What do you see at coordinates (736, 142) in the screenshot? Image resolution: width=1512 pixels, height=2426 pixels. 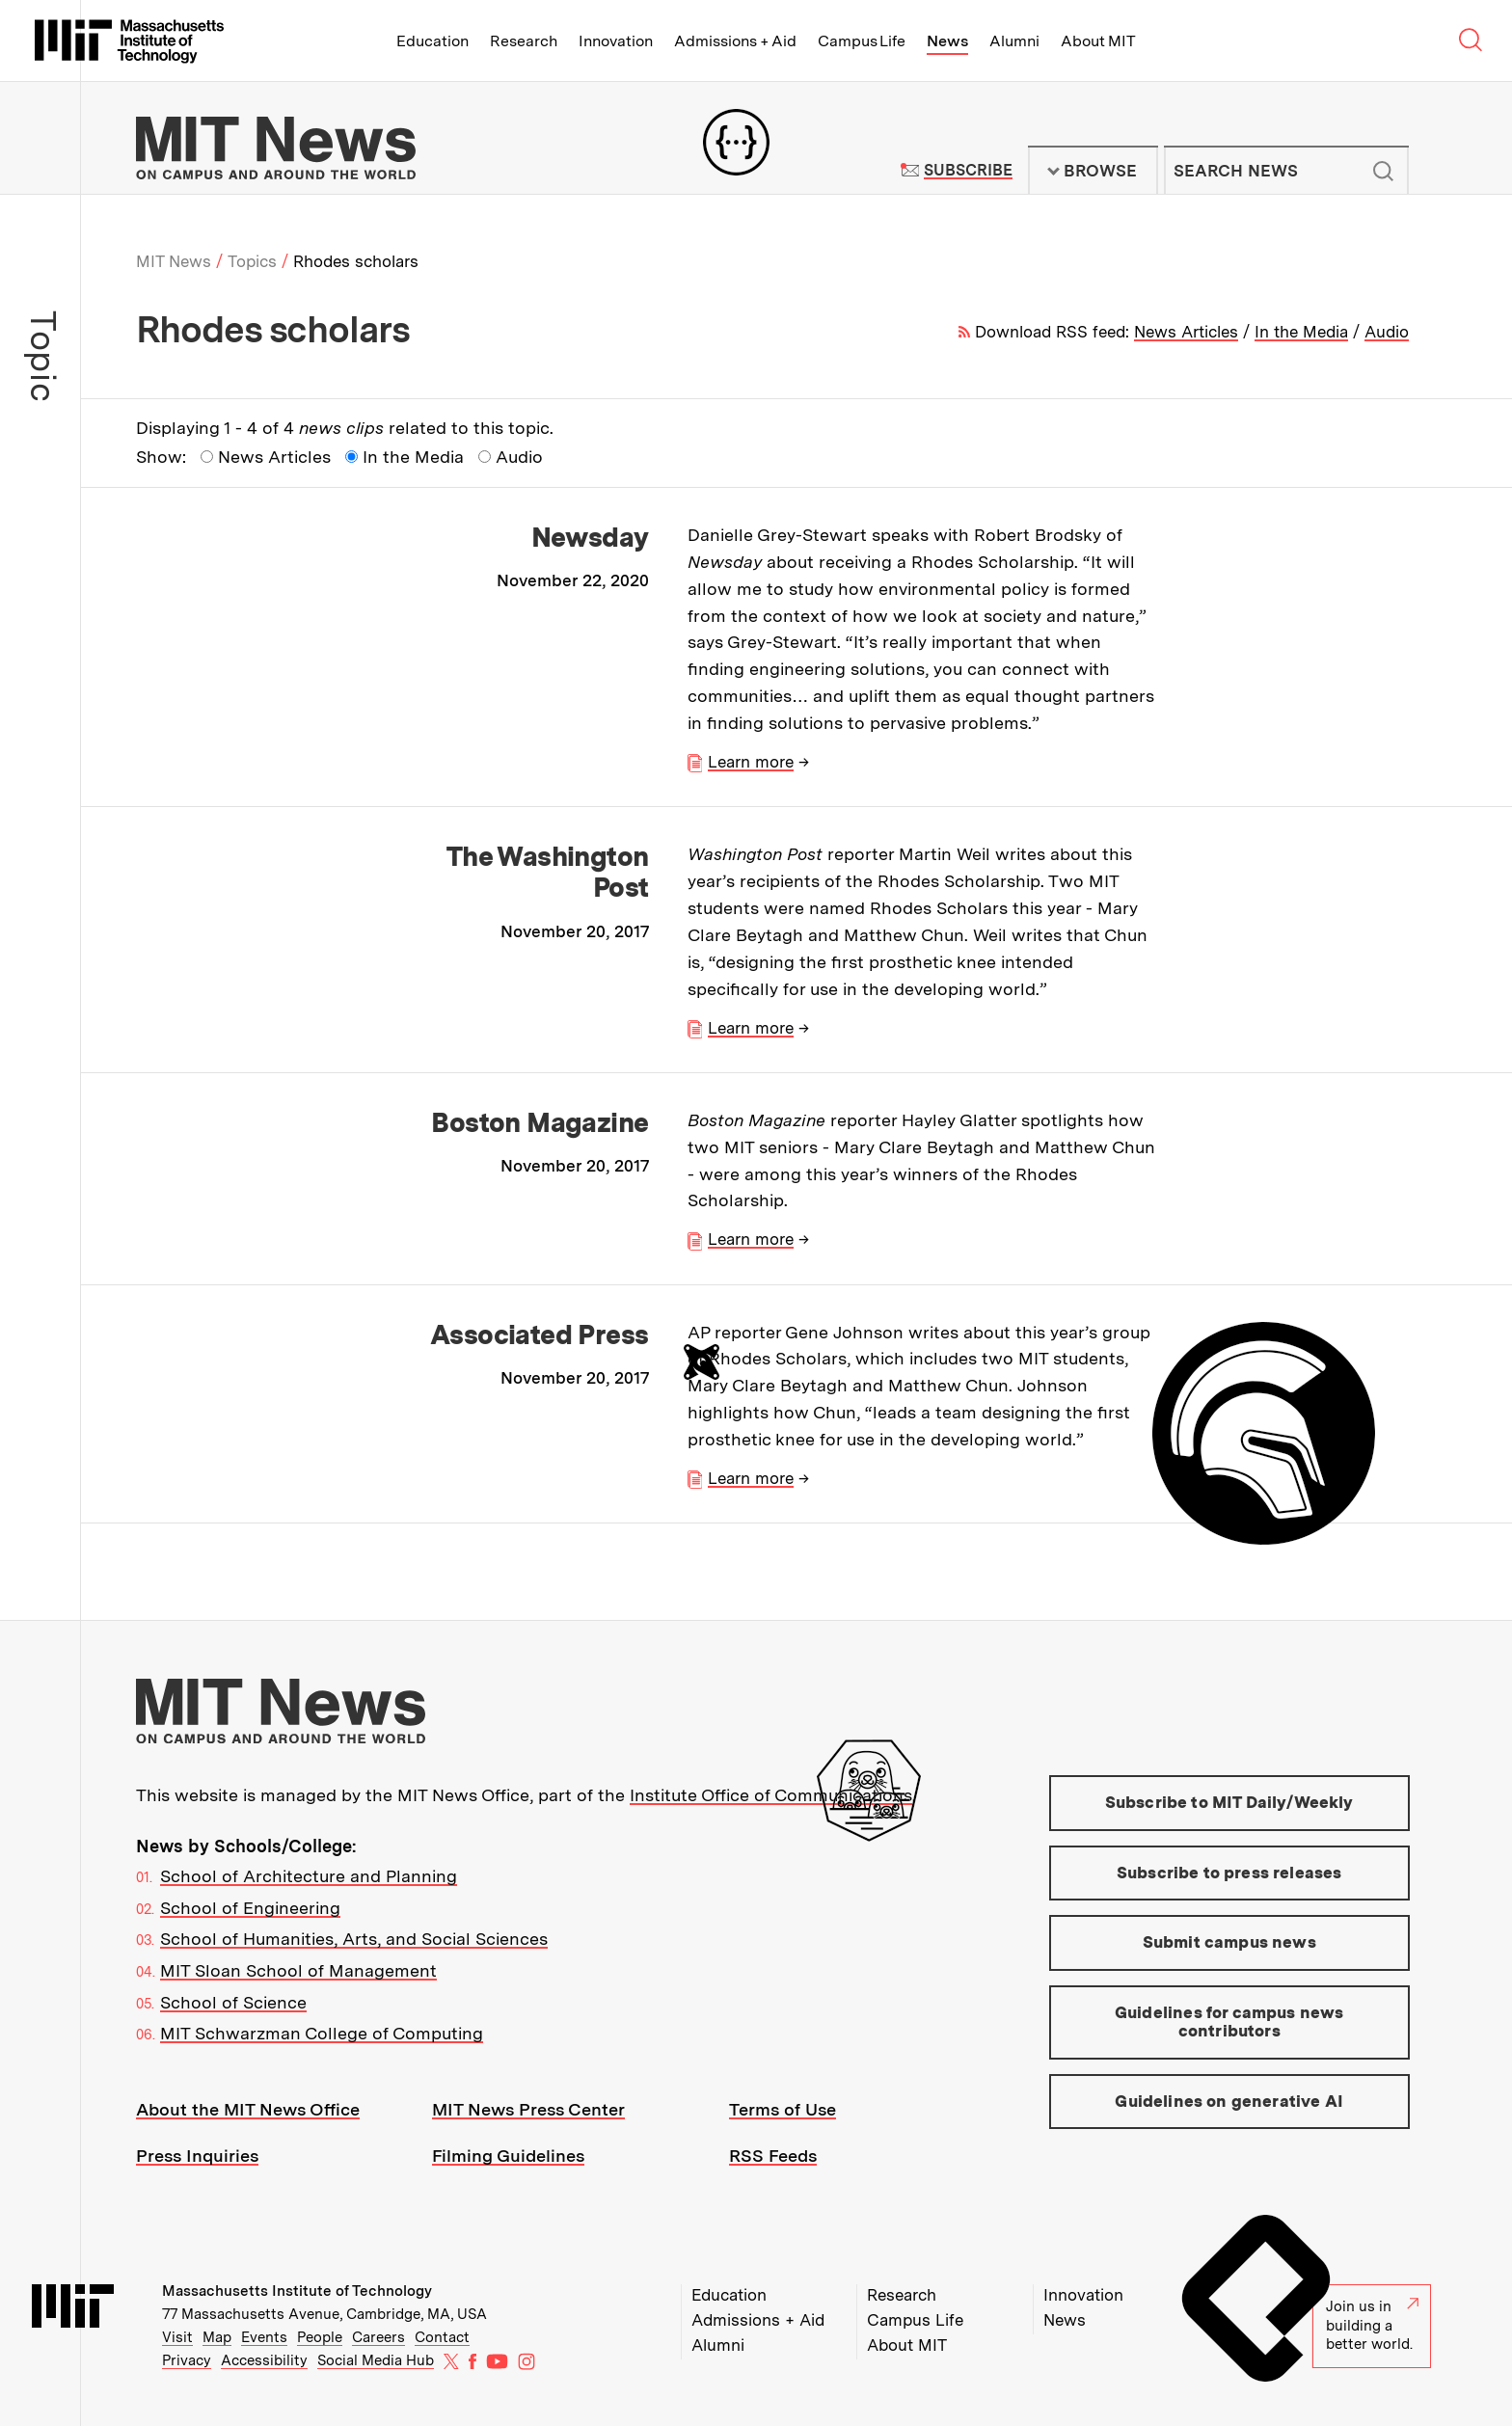 I see `Swagger API documentation tool logo` at bounding box center [736, 142].